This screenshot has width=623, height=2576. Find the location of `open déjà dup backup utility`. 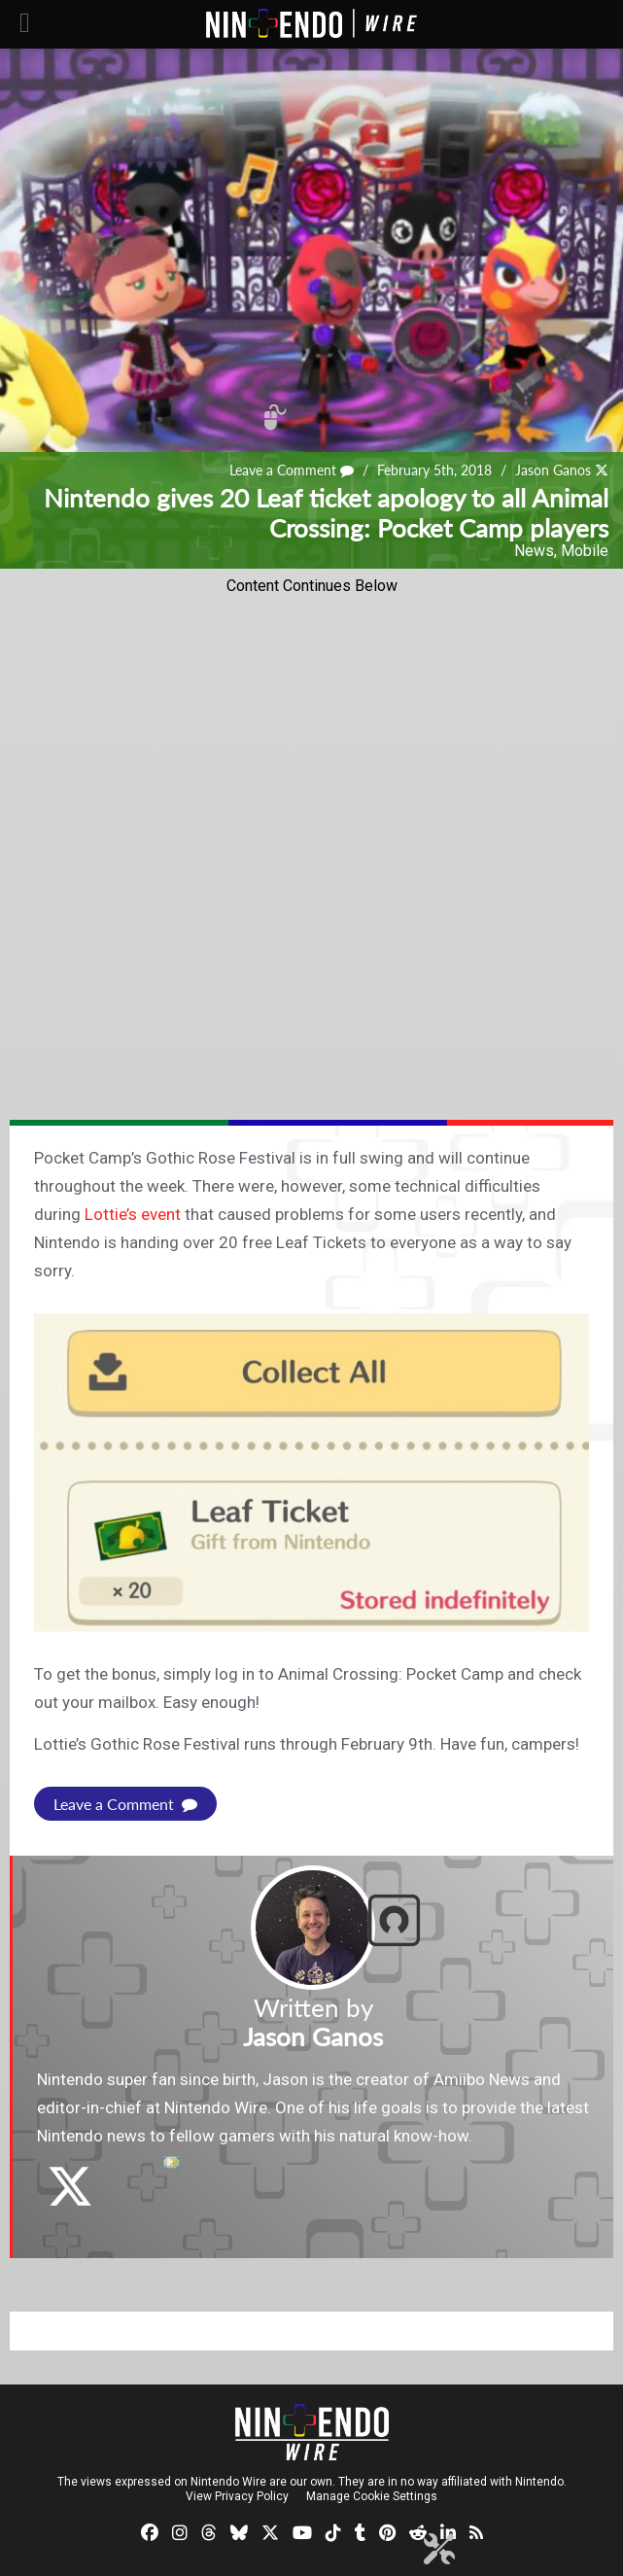

open déjà dup backup utility is located at coordinates (394, 1920).